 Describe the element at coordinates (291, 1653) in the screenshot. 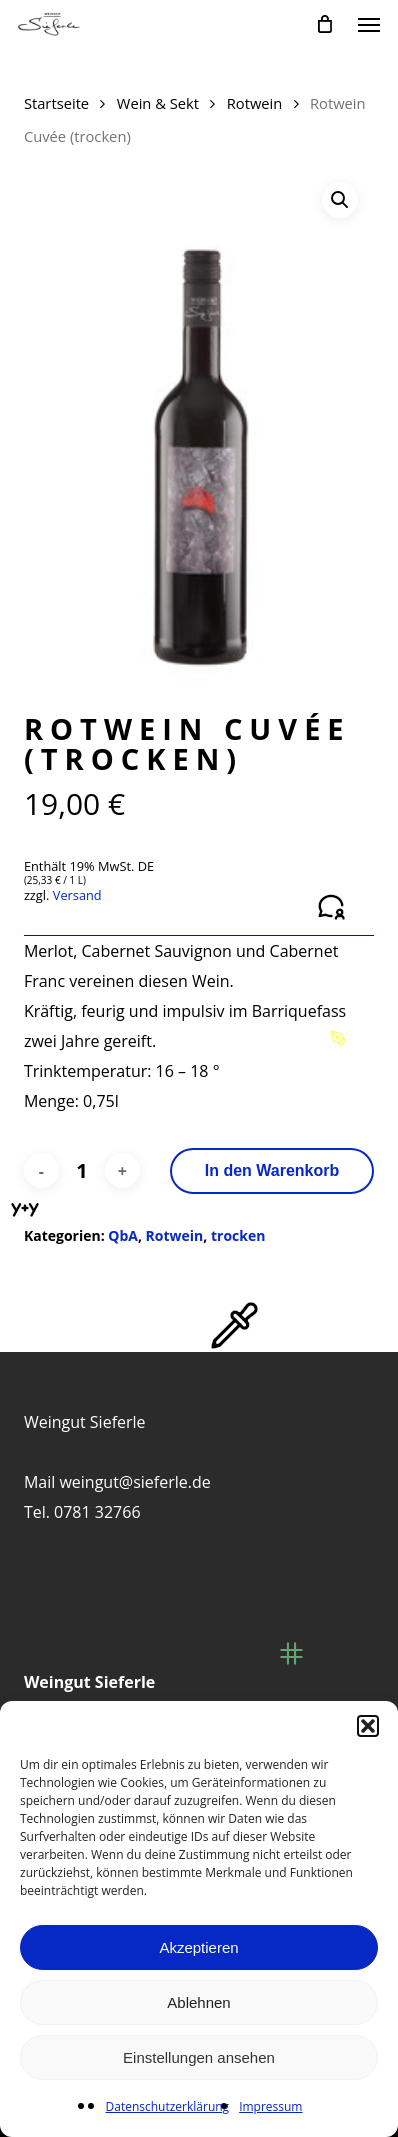

I see `add or view hashtags` at that location.